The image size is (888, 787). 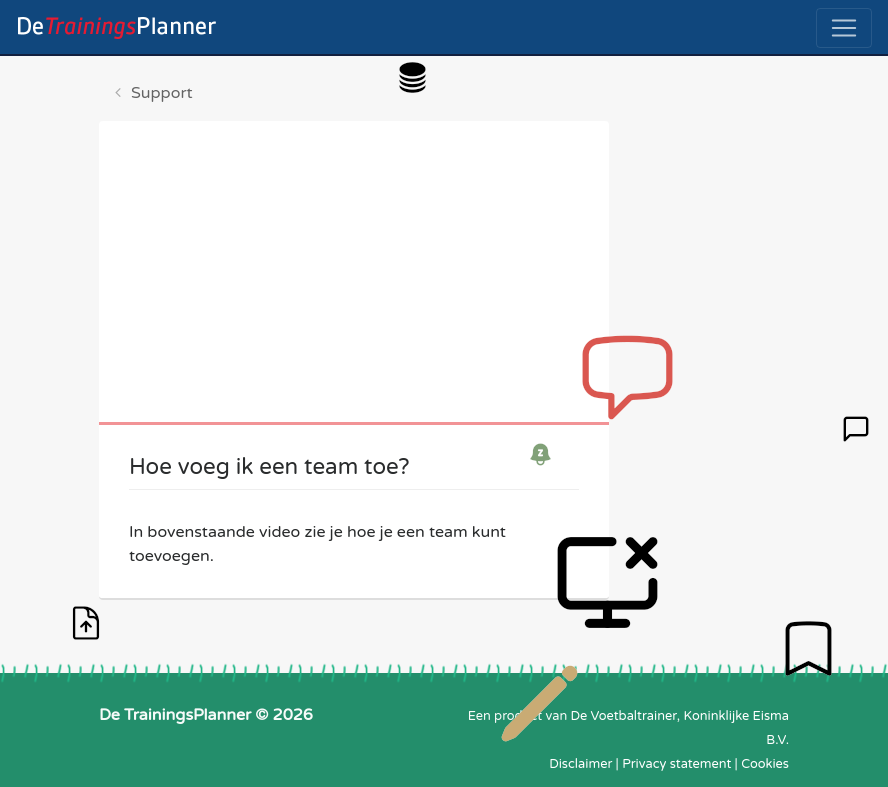 What do you see at coordinates (856, 429) in the screenshot?
I see `open messaging or chat` at bounding box center [856, 429].